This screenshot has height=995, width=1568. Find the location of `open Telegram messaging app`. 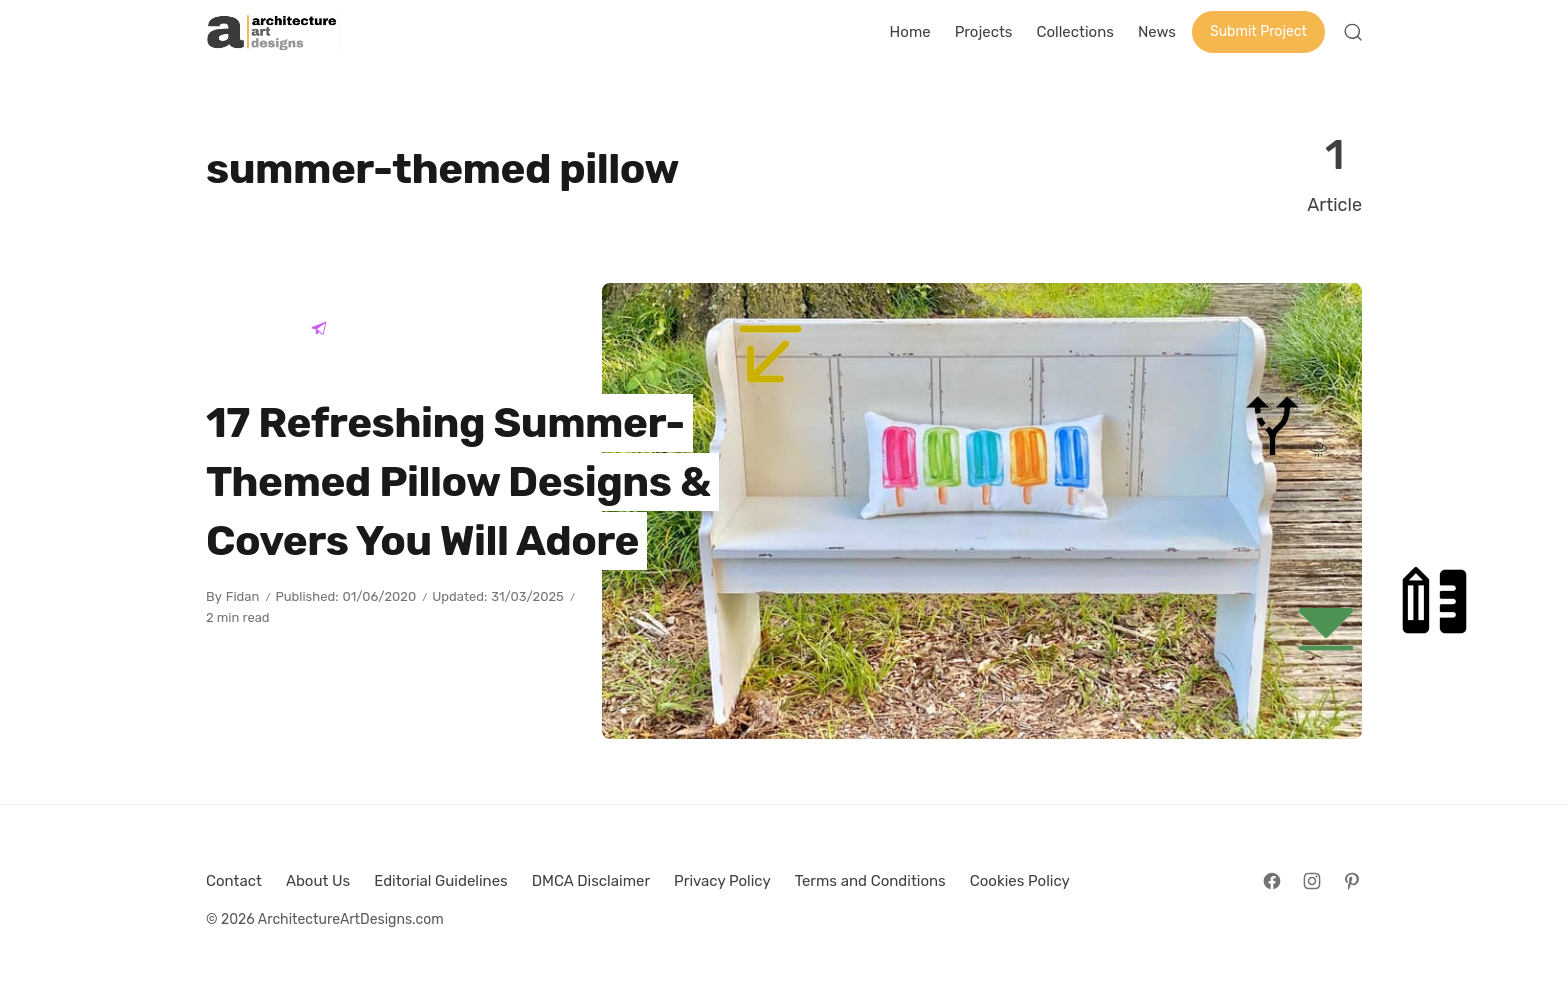

open Telegram messaging app is located at coordinates (319, 328).